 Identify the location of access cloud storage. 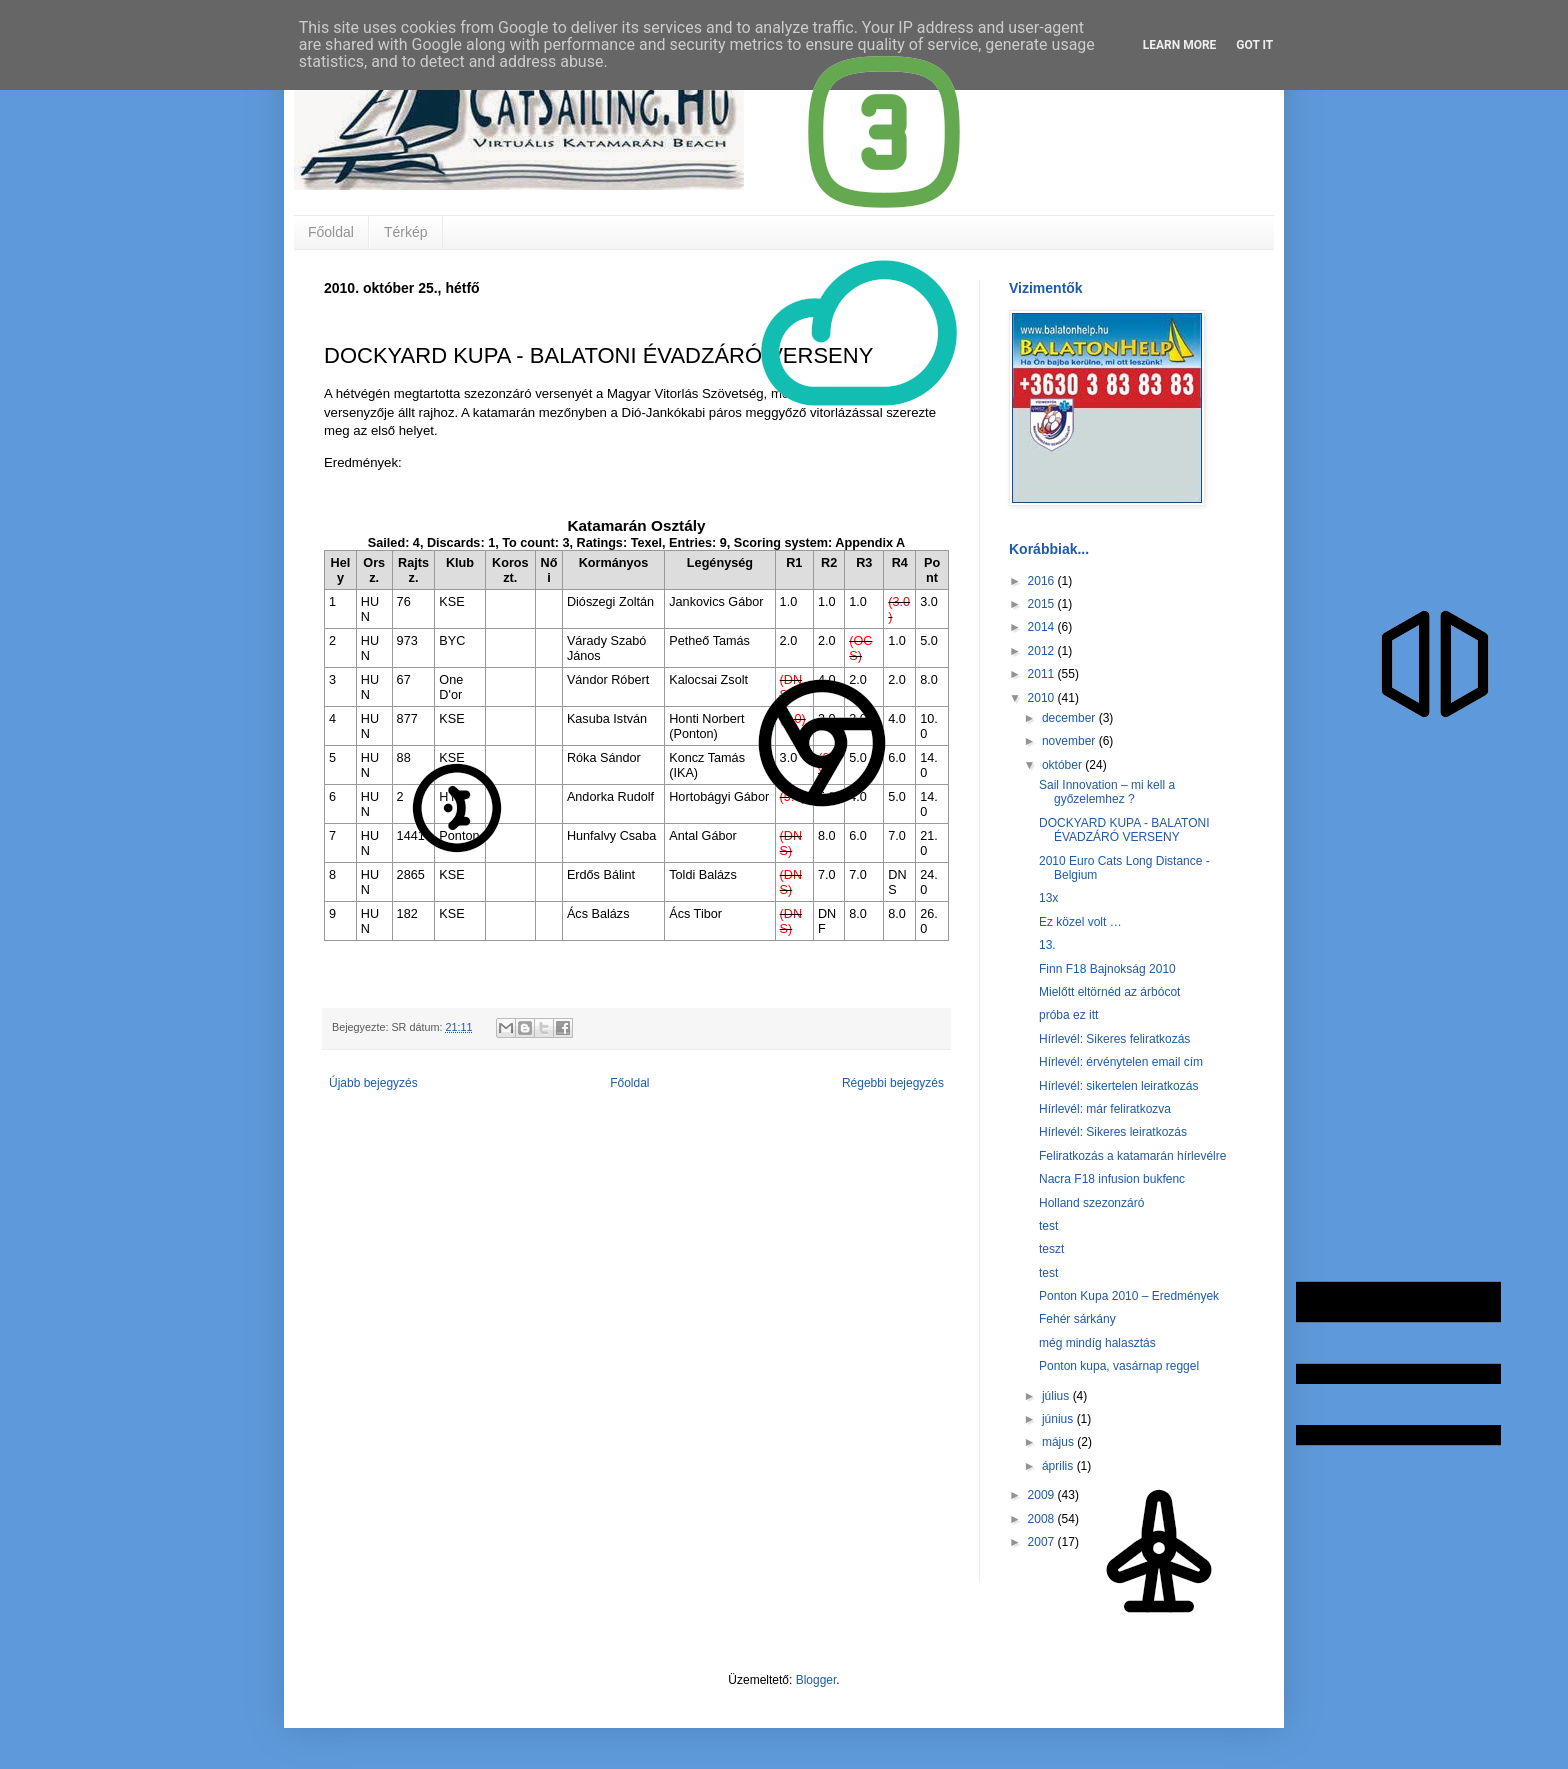
(859, 333).